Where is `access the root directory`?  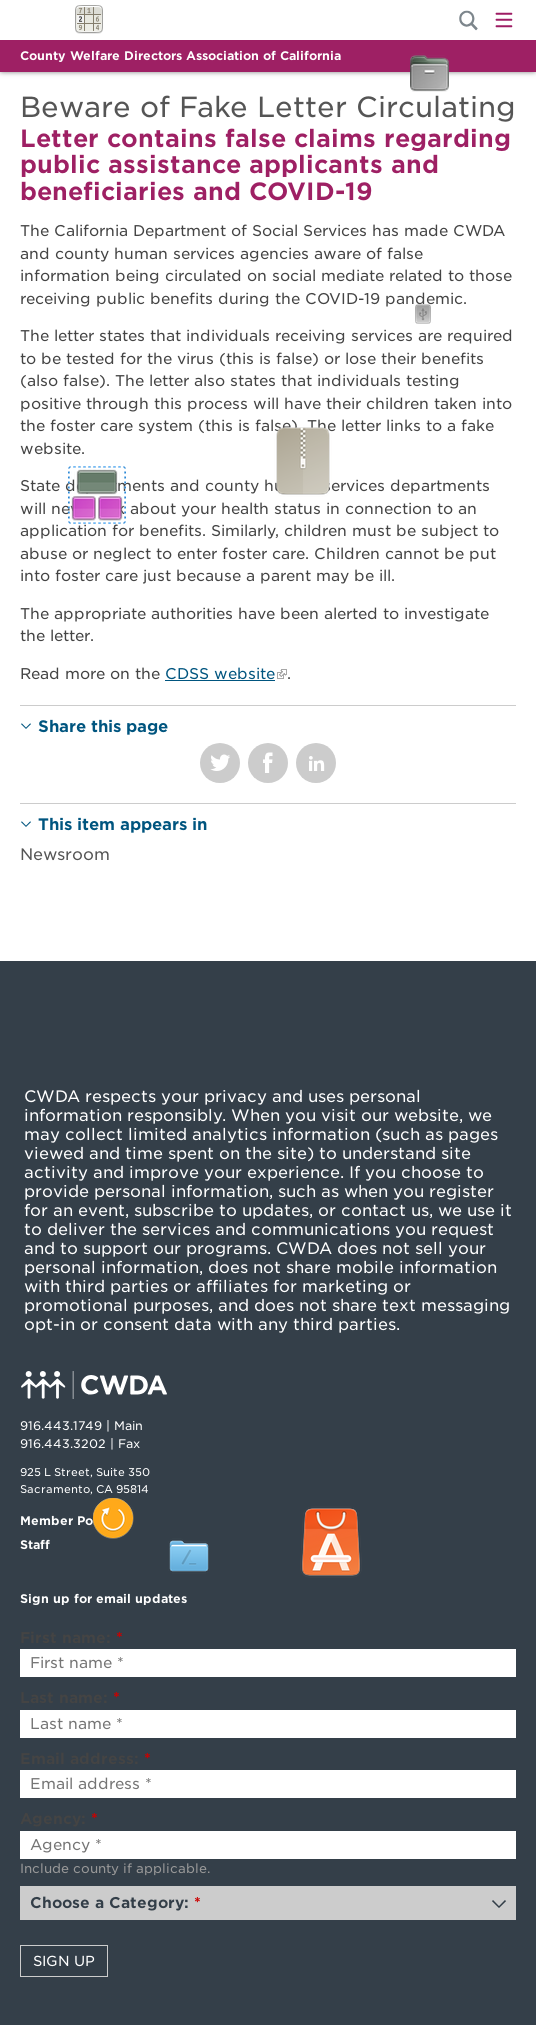 access the root directory is located at coordinates (189, 1556).